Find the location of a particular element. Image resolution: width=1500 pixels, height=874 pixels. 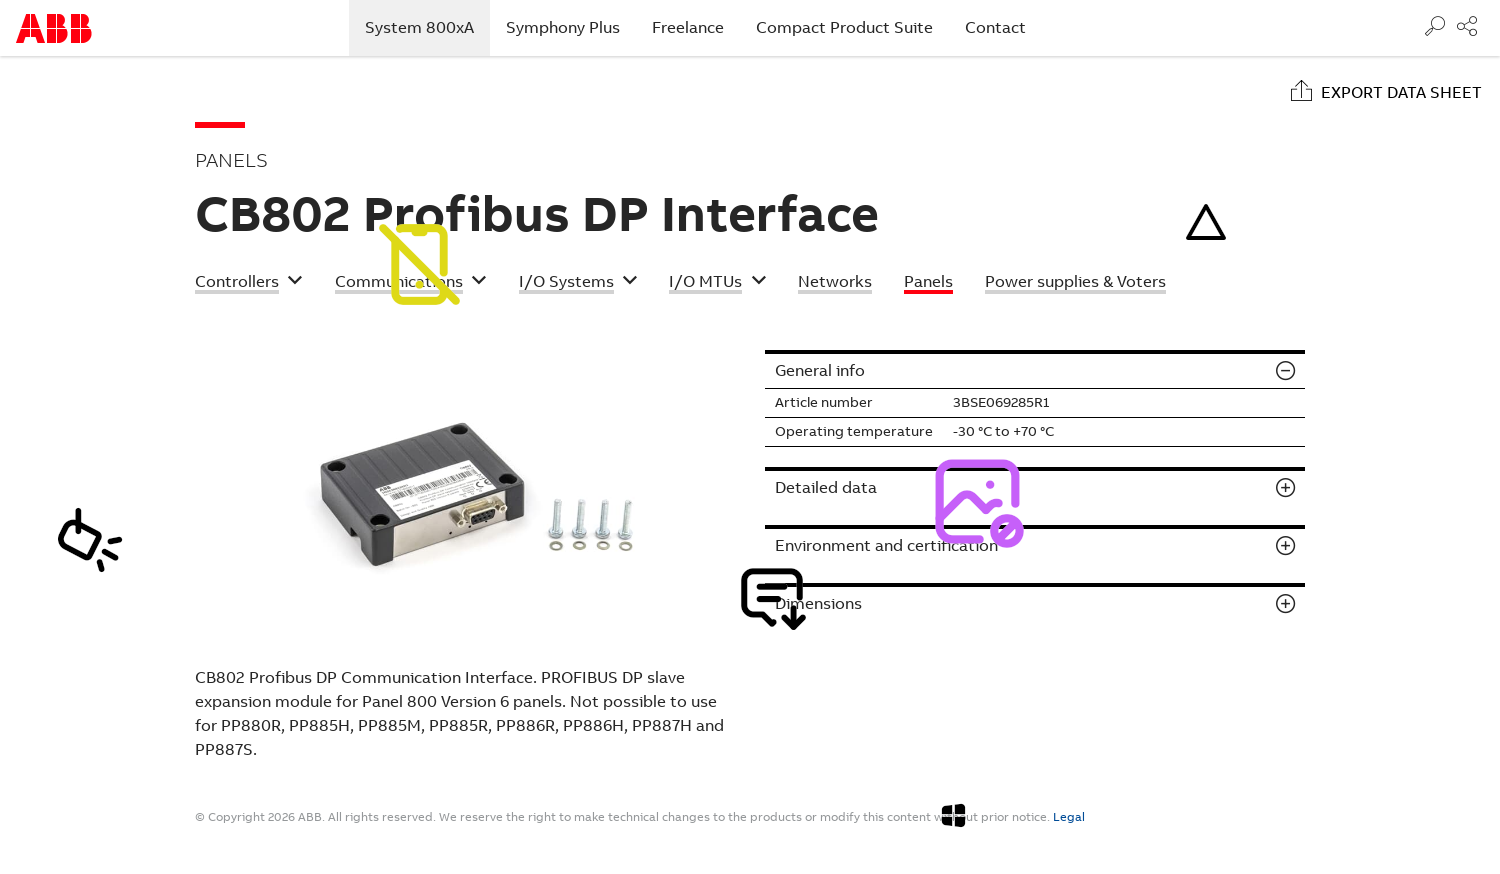

disable mobile device is located at coordinates (419, 264).